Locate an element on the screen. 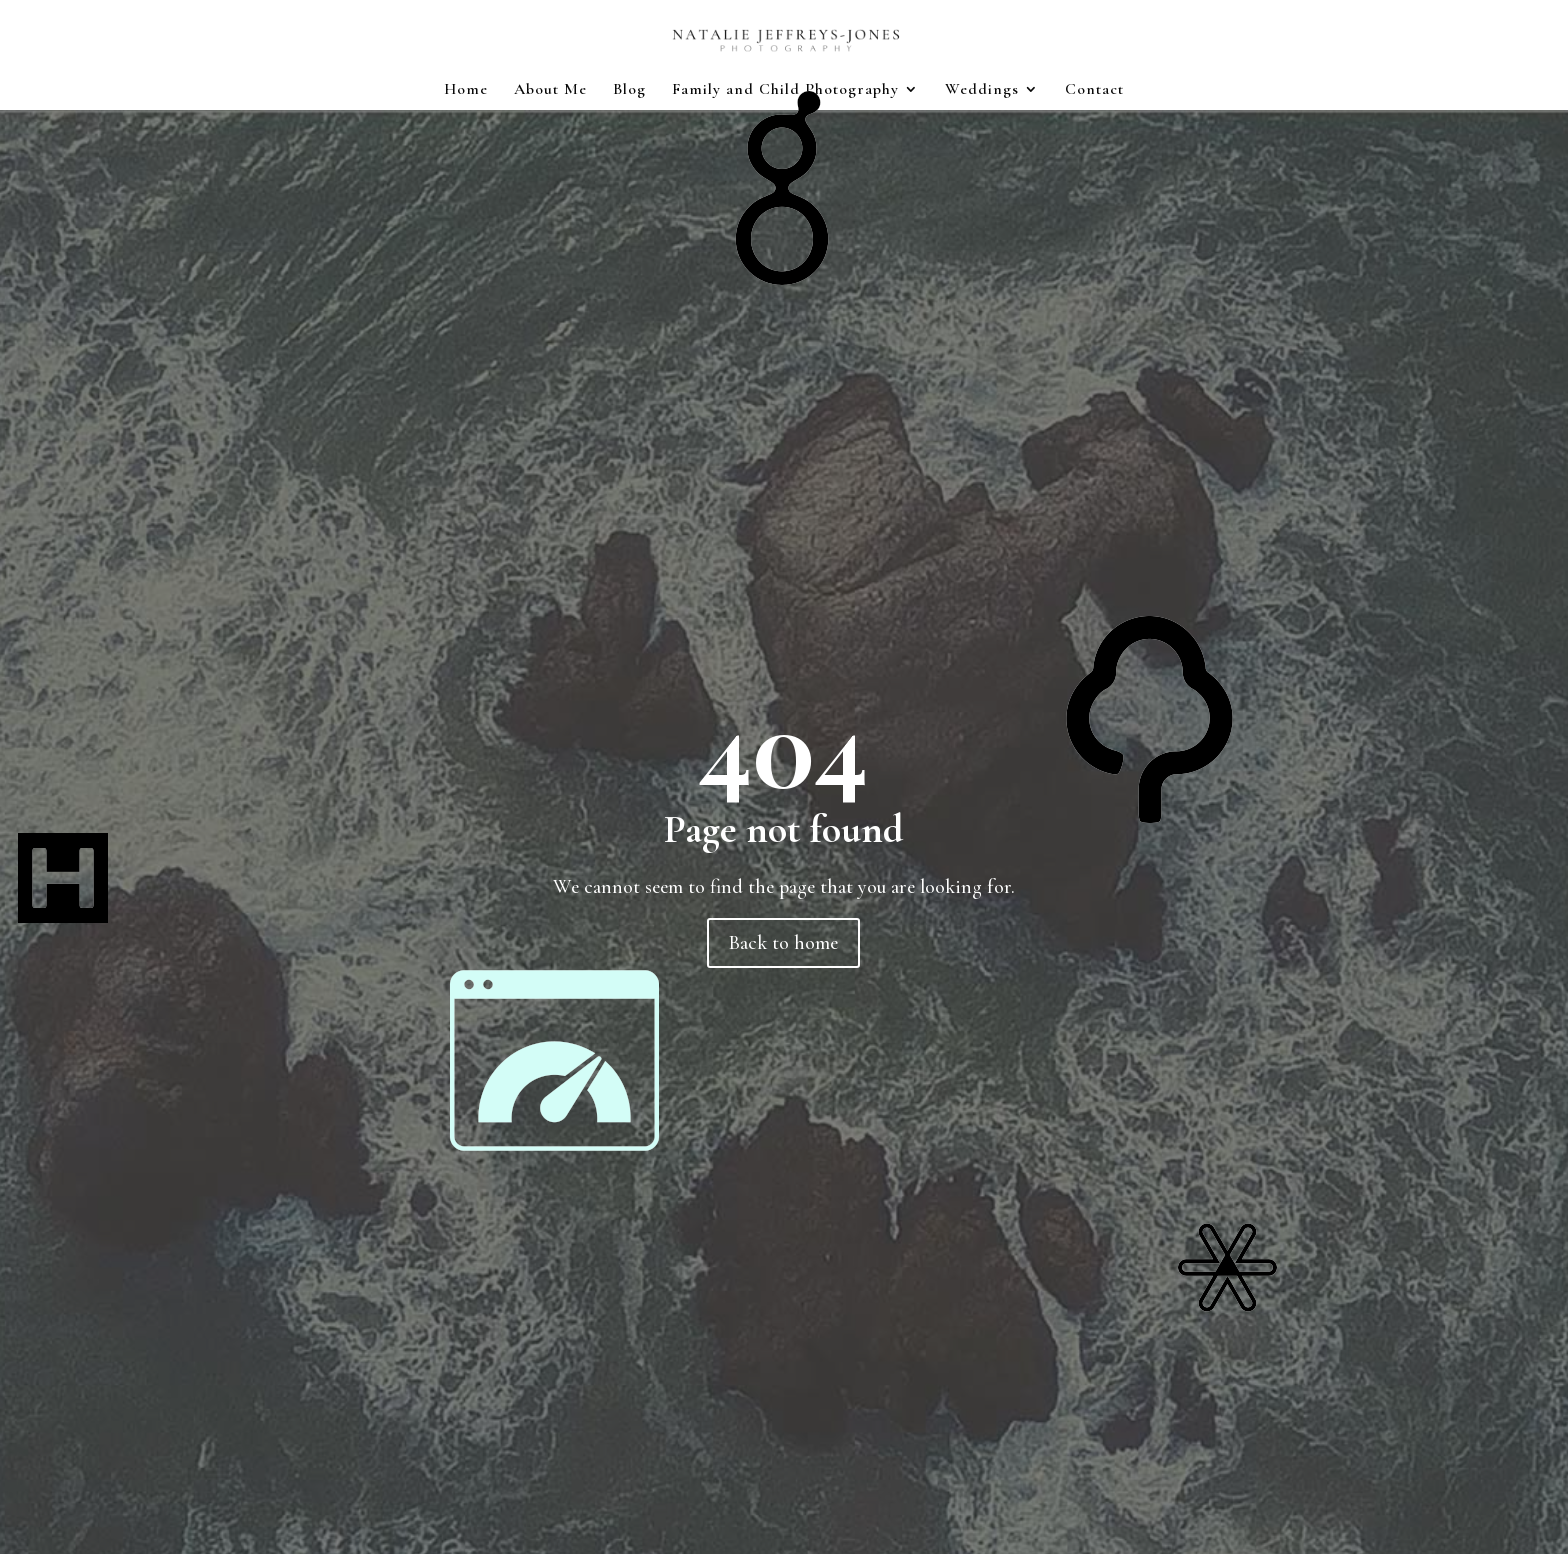 The height and width of the screenshot is (1554, 1568). open the gumtree app is located at coordinates (1149, 719).